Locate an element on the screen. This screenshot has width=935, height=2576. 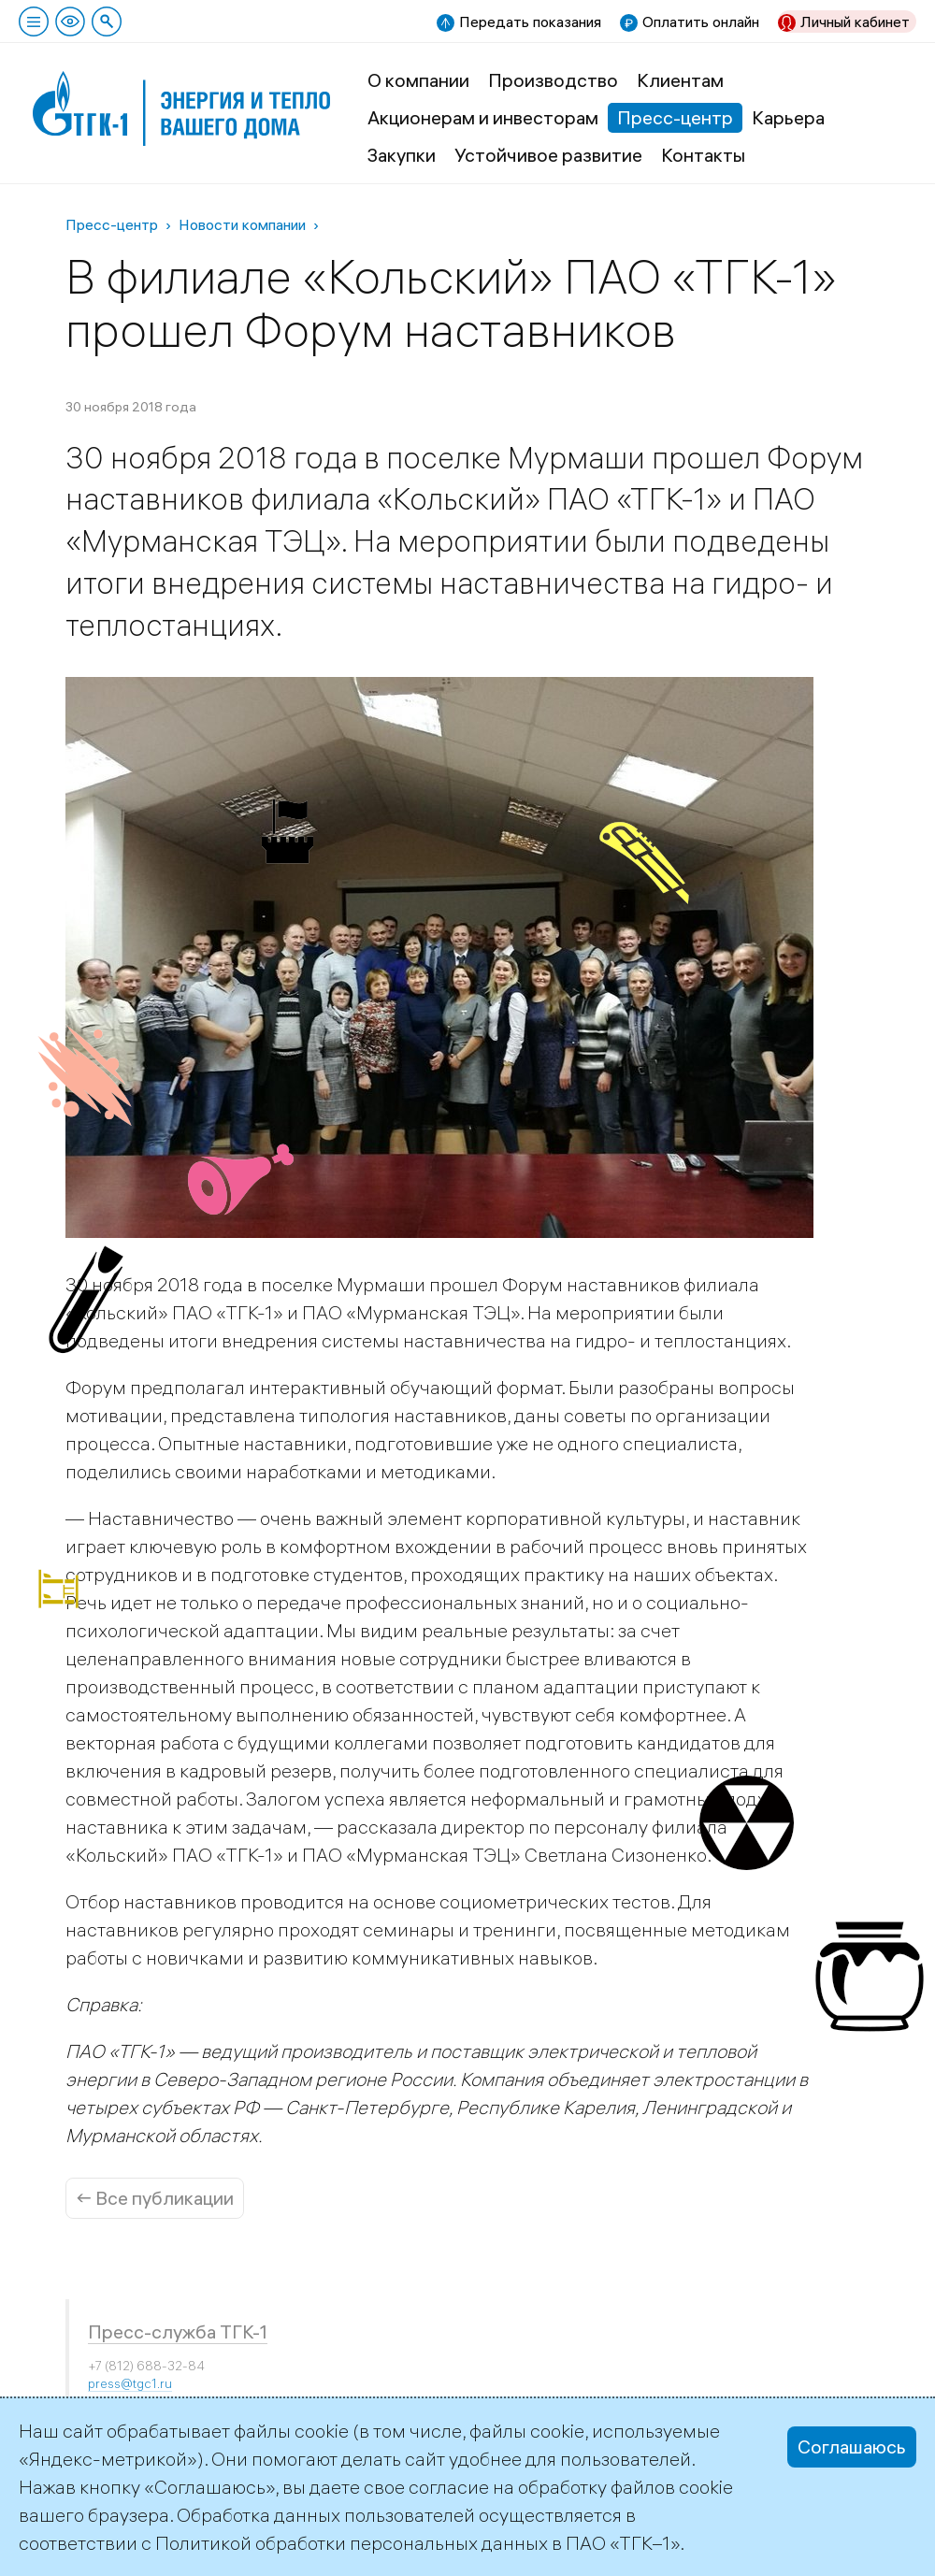
indicates speed or quick movement in a game is located at coordinates (87, 1074).